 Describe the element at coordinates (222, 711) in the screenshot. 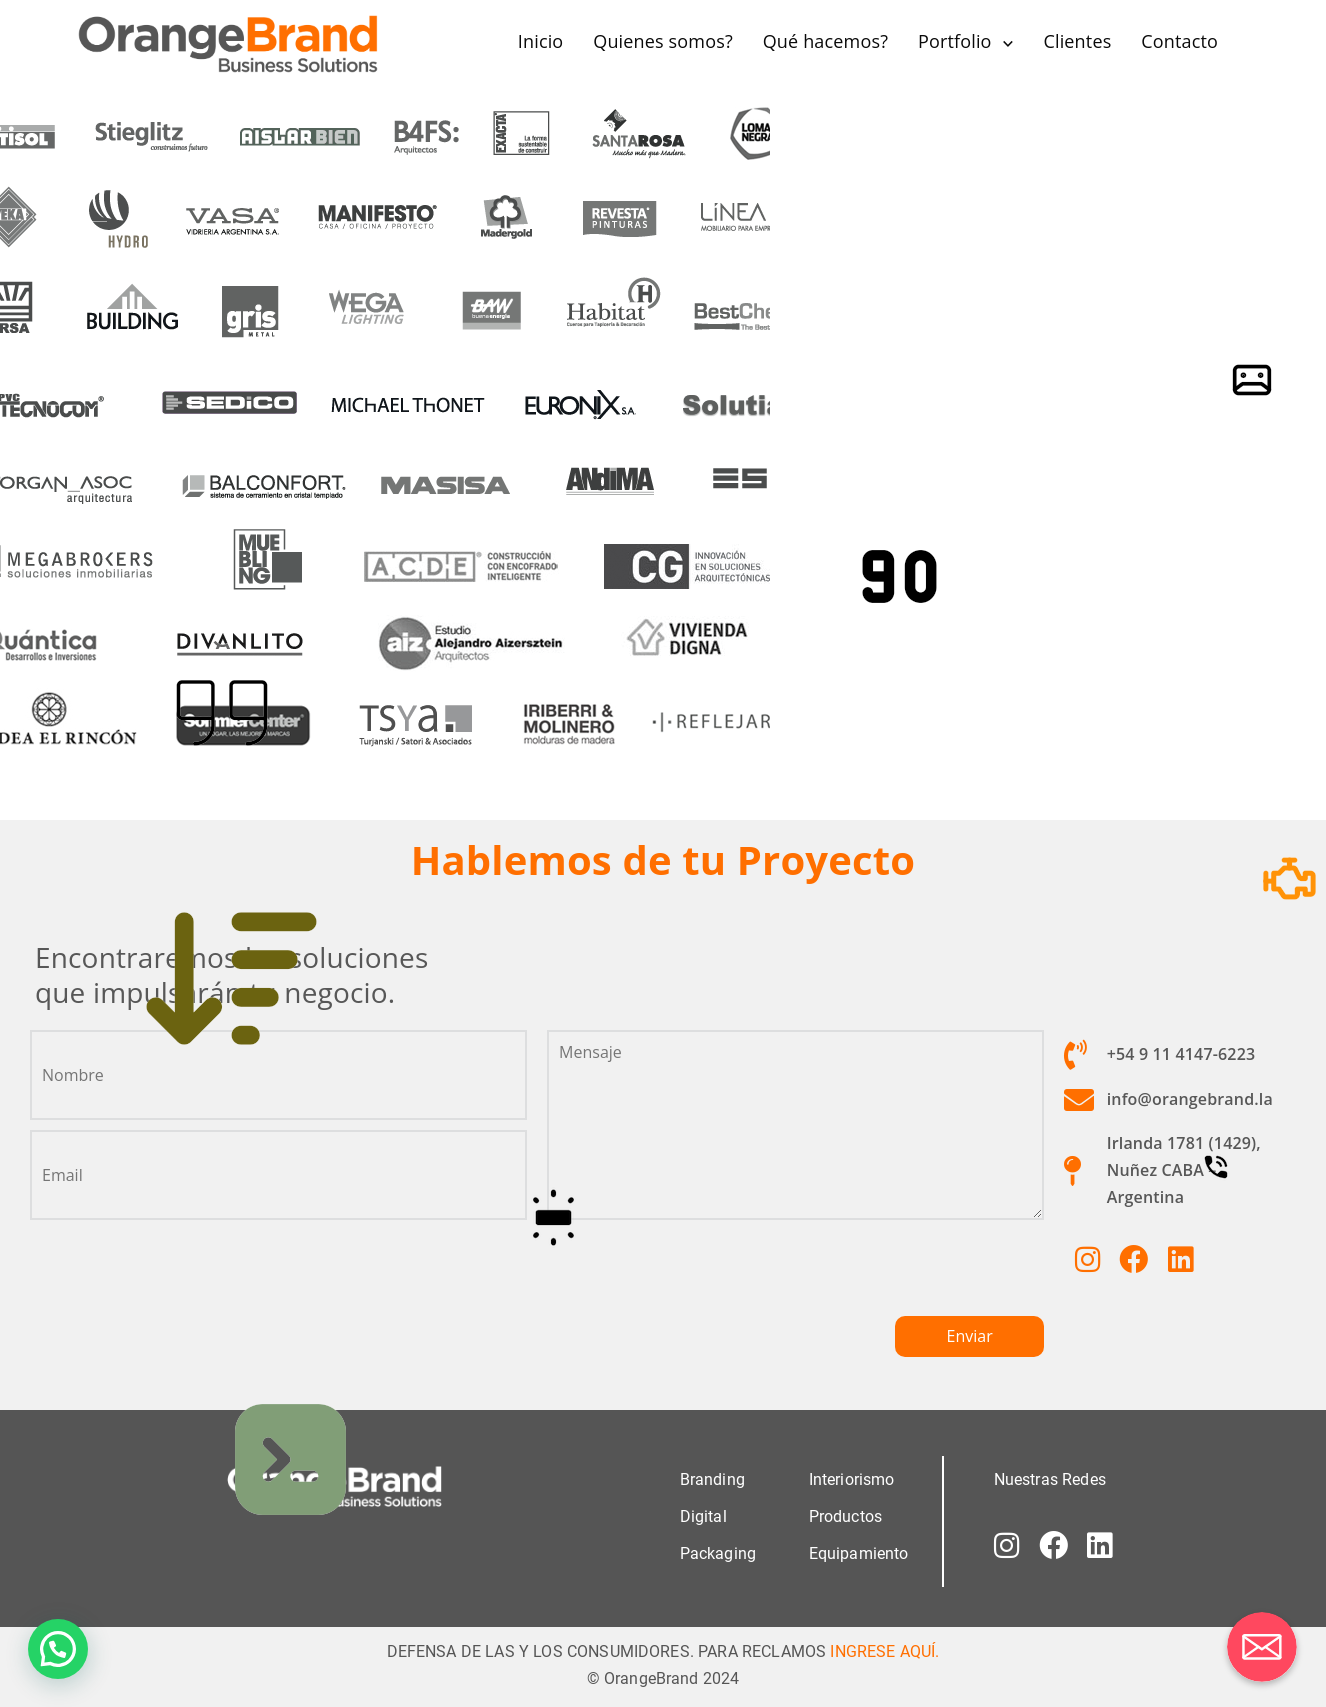

I see `view testimonials or quotes` at that location.